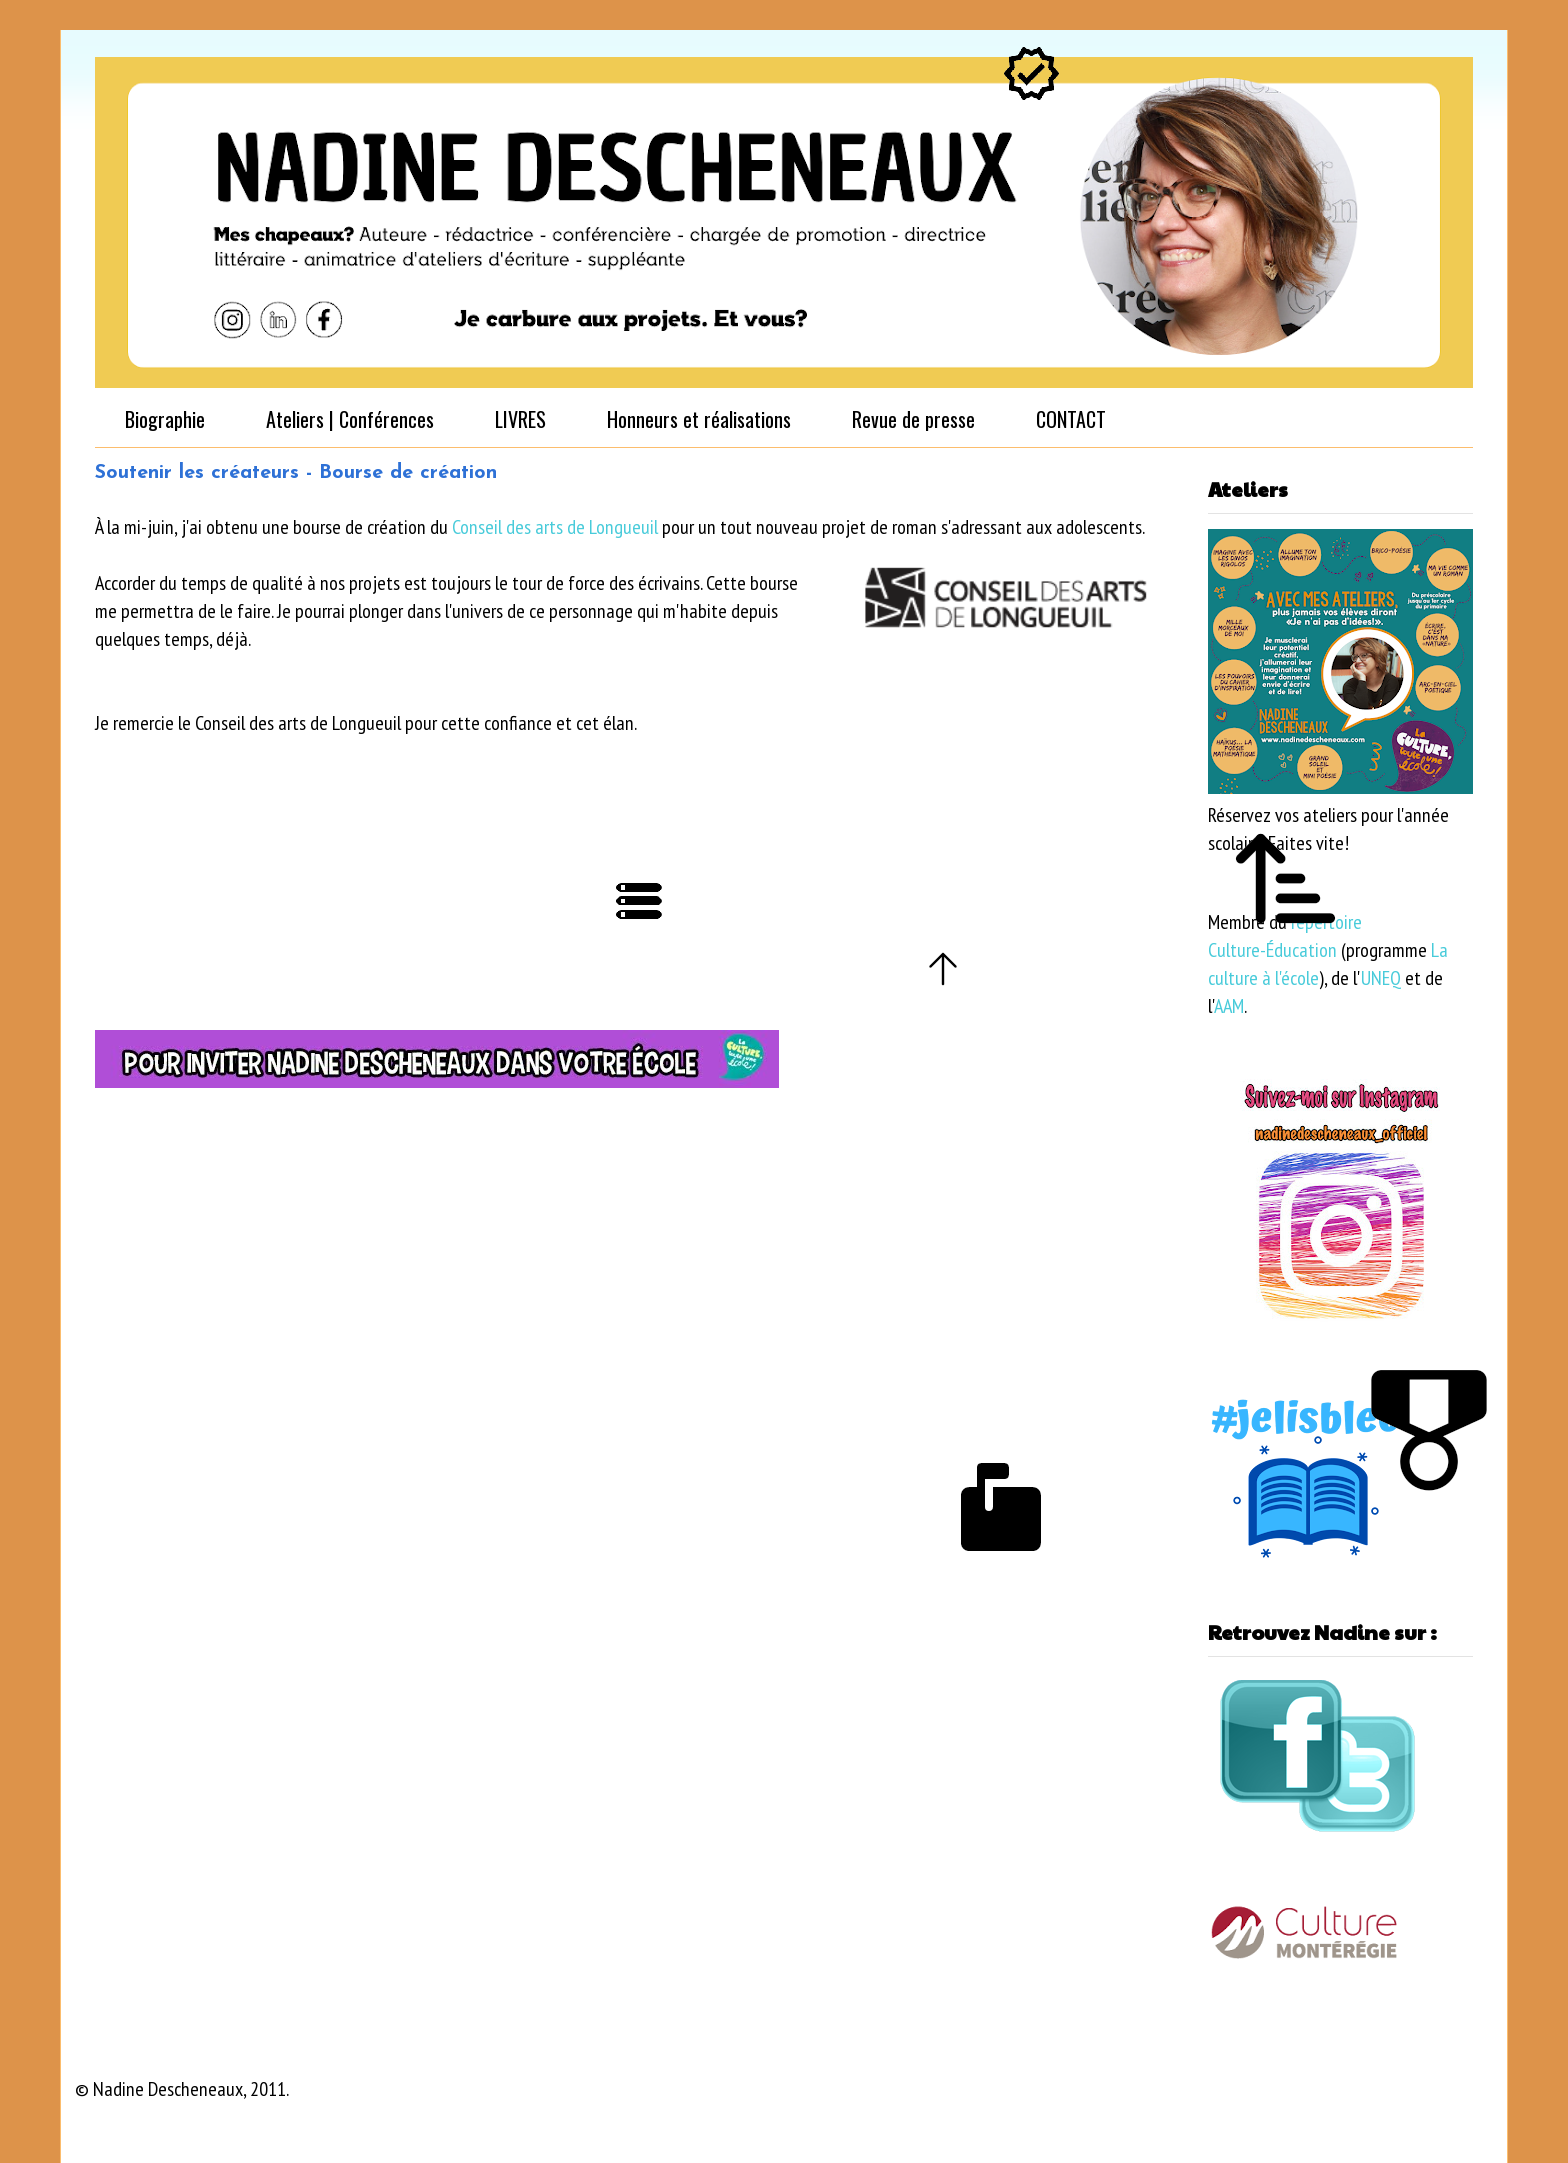 The height and width of the screenshot is (2163, 1568). Describe the element at coordinates (1031, 73) in the screenshot. I see `indicates a verified account or profile` at that location.